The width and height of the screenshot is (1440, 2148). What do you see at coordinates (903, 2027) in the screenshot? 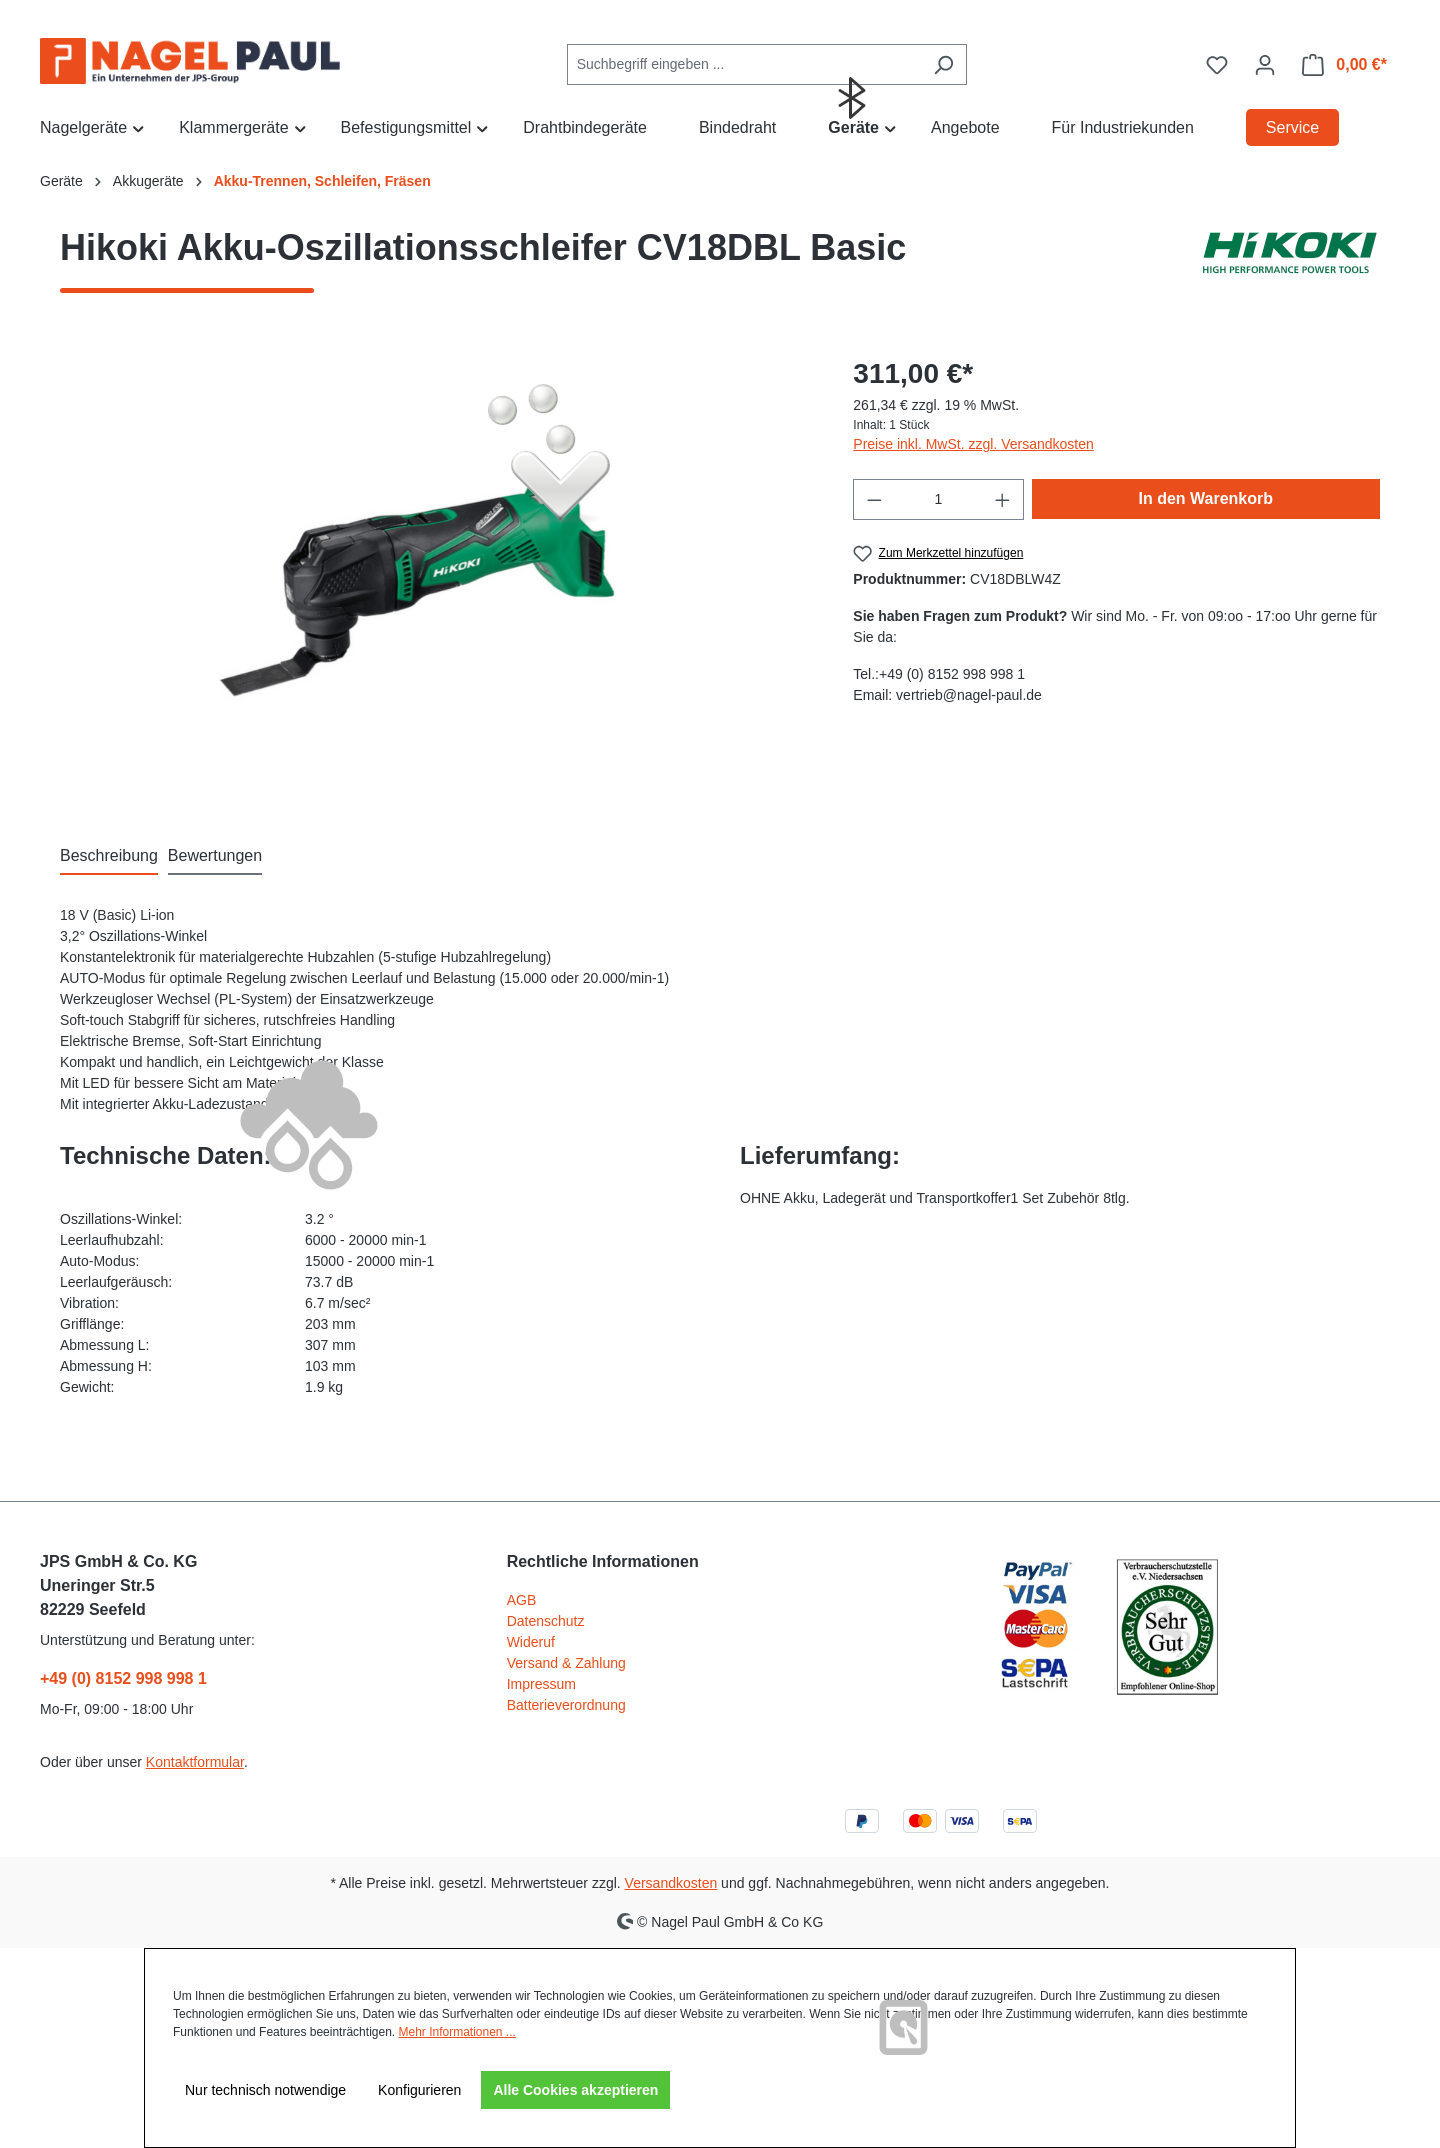
I see `access connected USB hard drive` at bounding box center [903, 2027].